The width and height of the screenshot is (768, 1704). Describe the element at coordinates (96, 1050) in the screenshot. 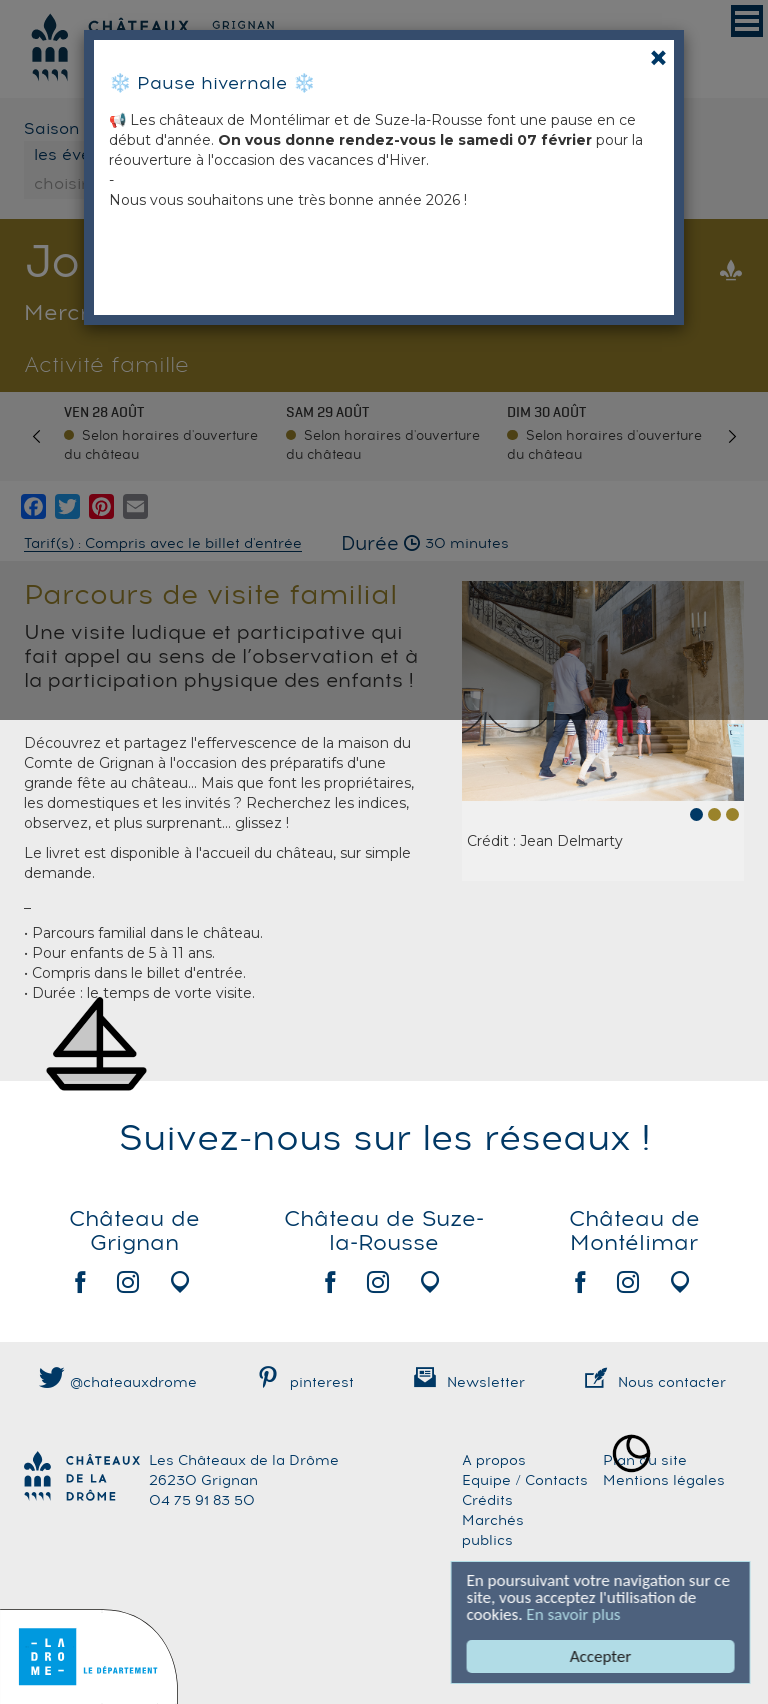

I see `access sailing or boating features` at that location.